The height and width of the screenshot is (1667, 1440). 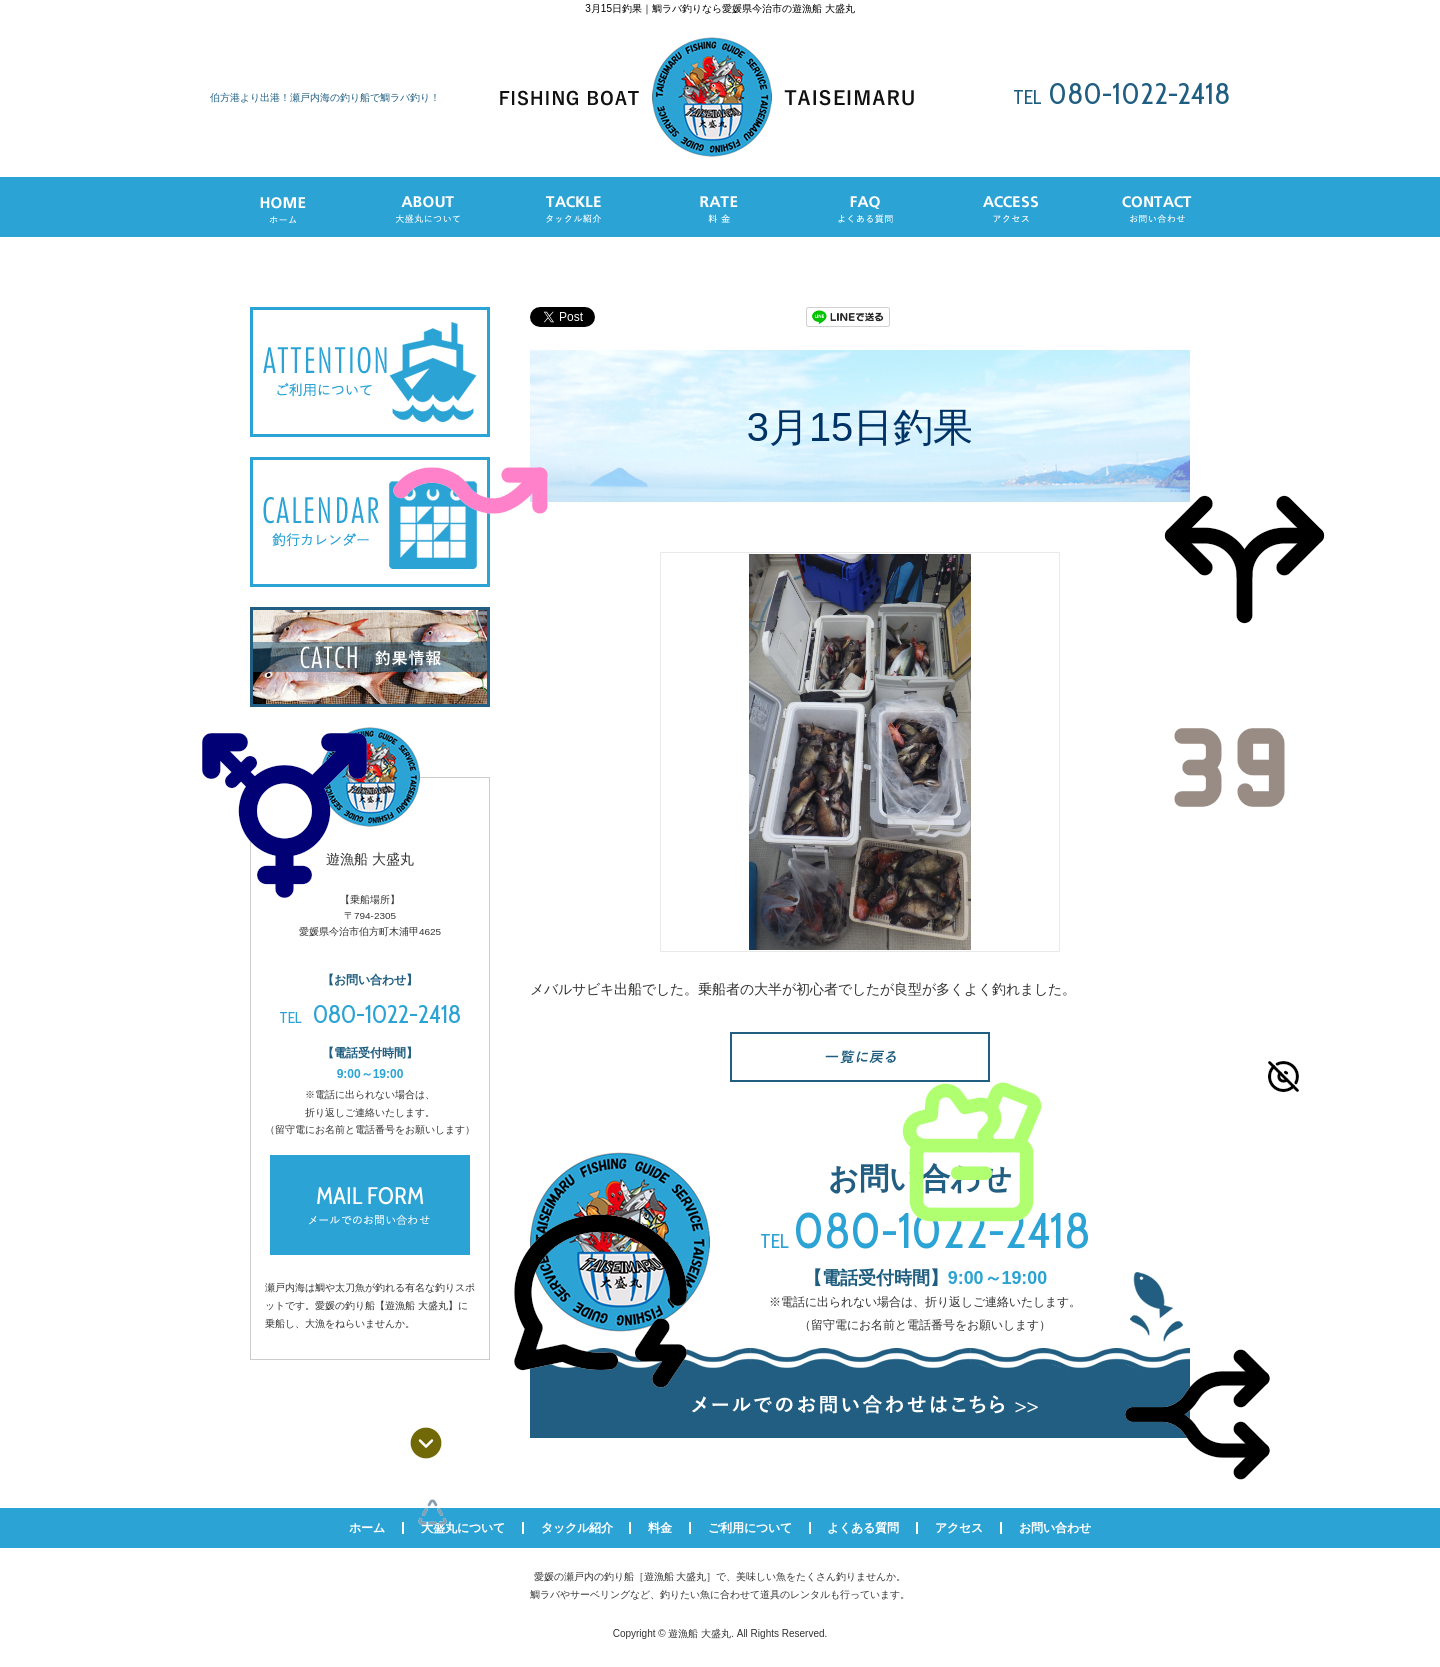 I want to click on access tools and utilities, so click(x=971, y=1152).